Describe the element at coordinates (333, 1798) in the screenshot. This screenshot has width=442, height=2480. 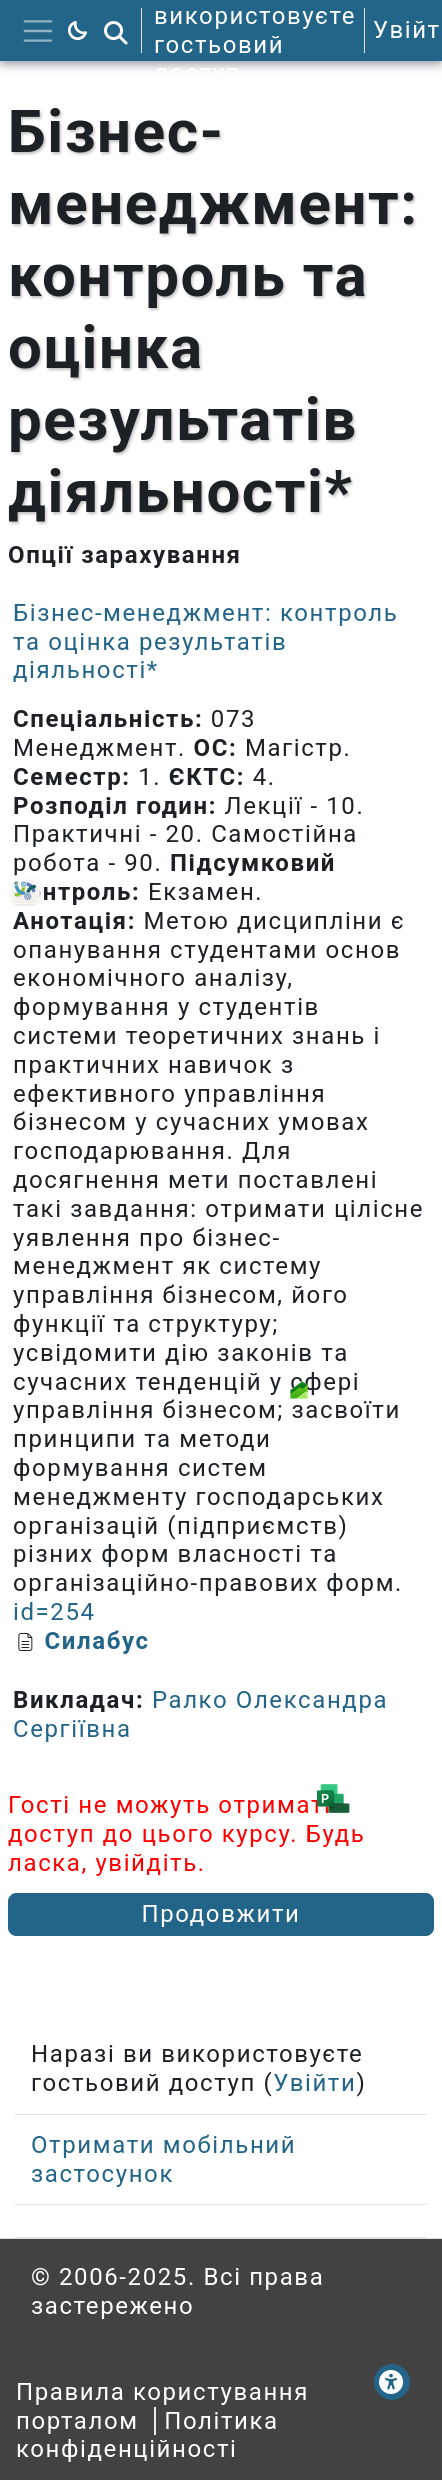
I see `open Microsoft Project application` at that location.